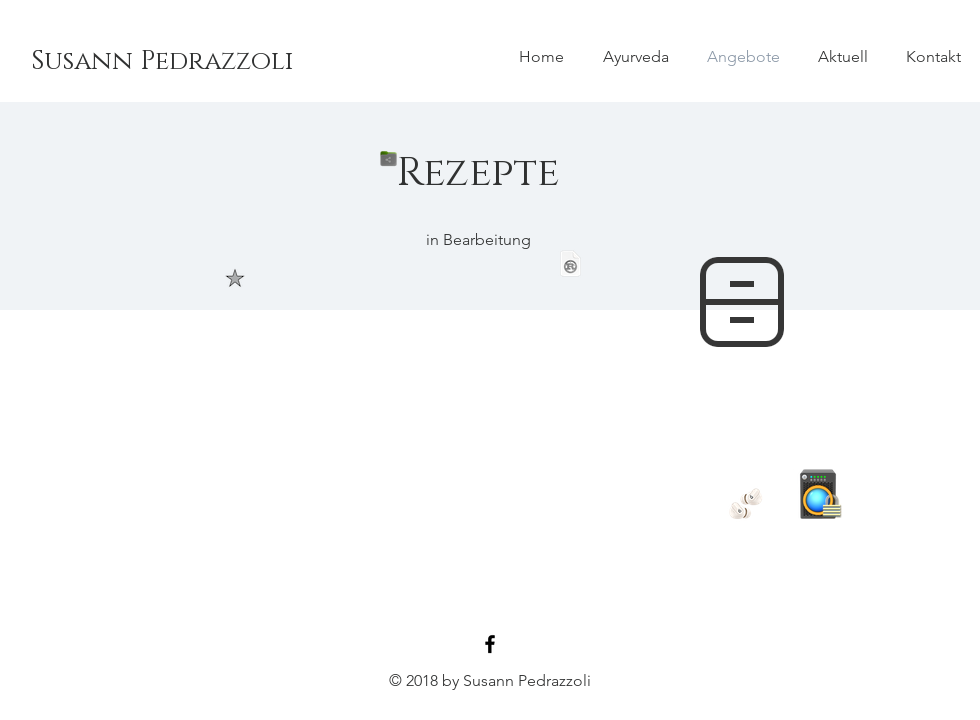 The image size is (980, 720). I want to click on connect beats wireless earbuds via bluetooth, so click(746, 504).